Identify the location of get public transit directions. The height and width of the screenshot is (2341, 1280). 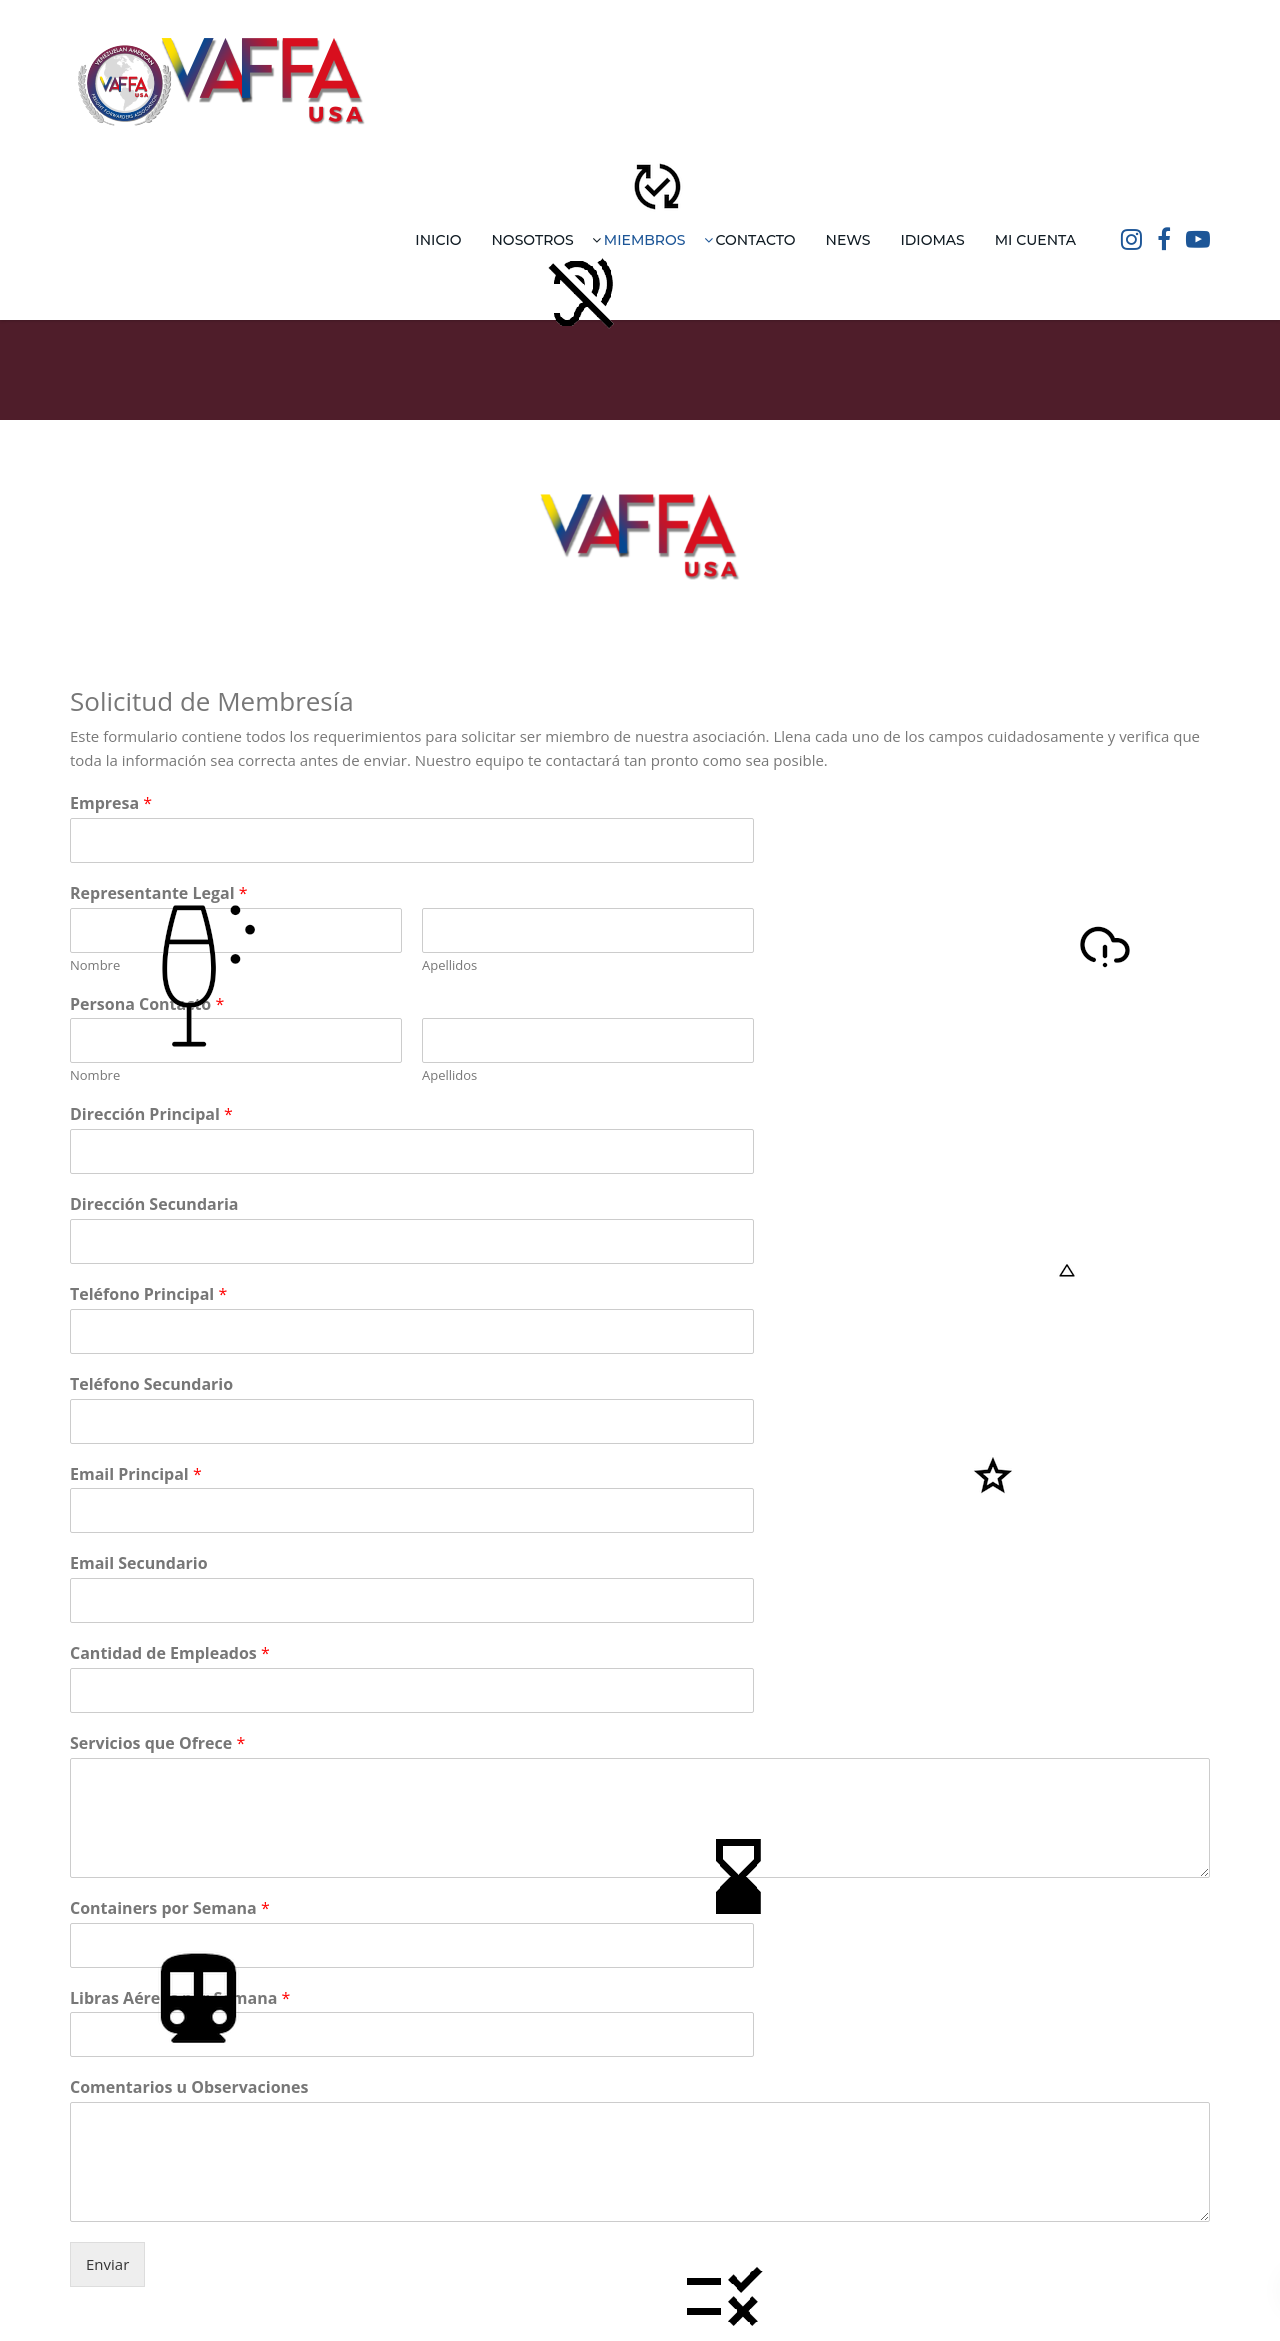
(198, 2000).